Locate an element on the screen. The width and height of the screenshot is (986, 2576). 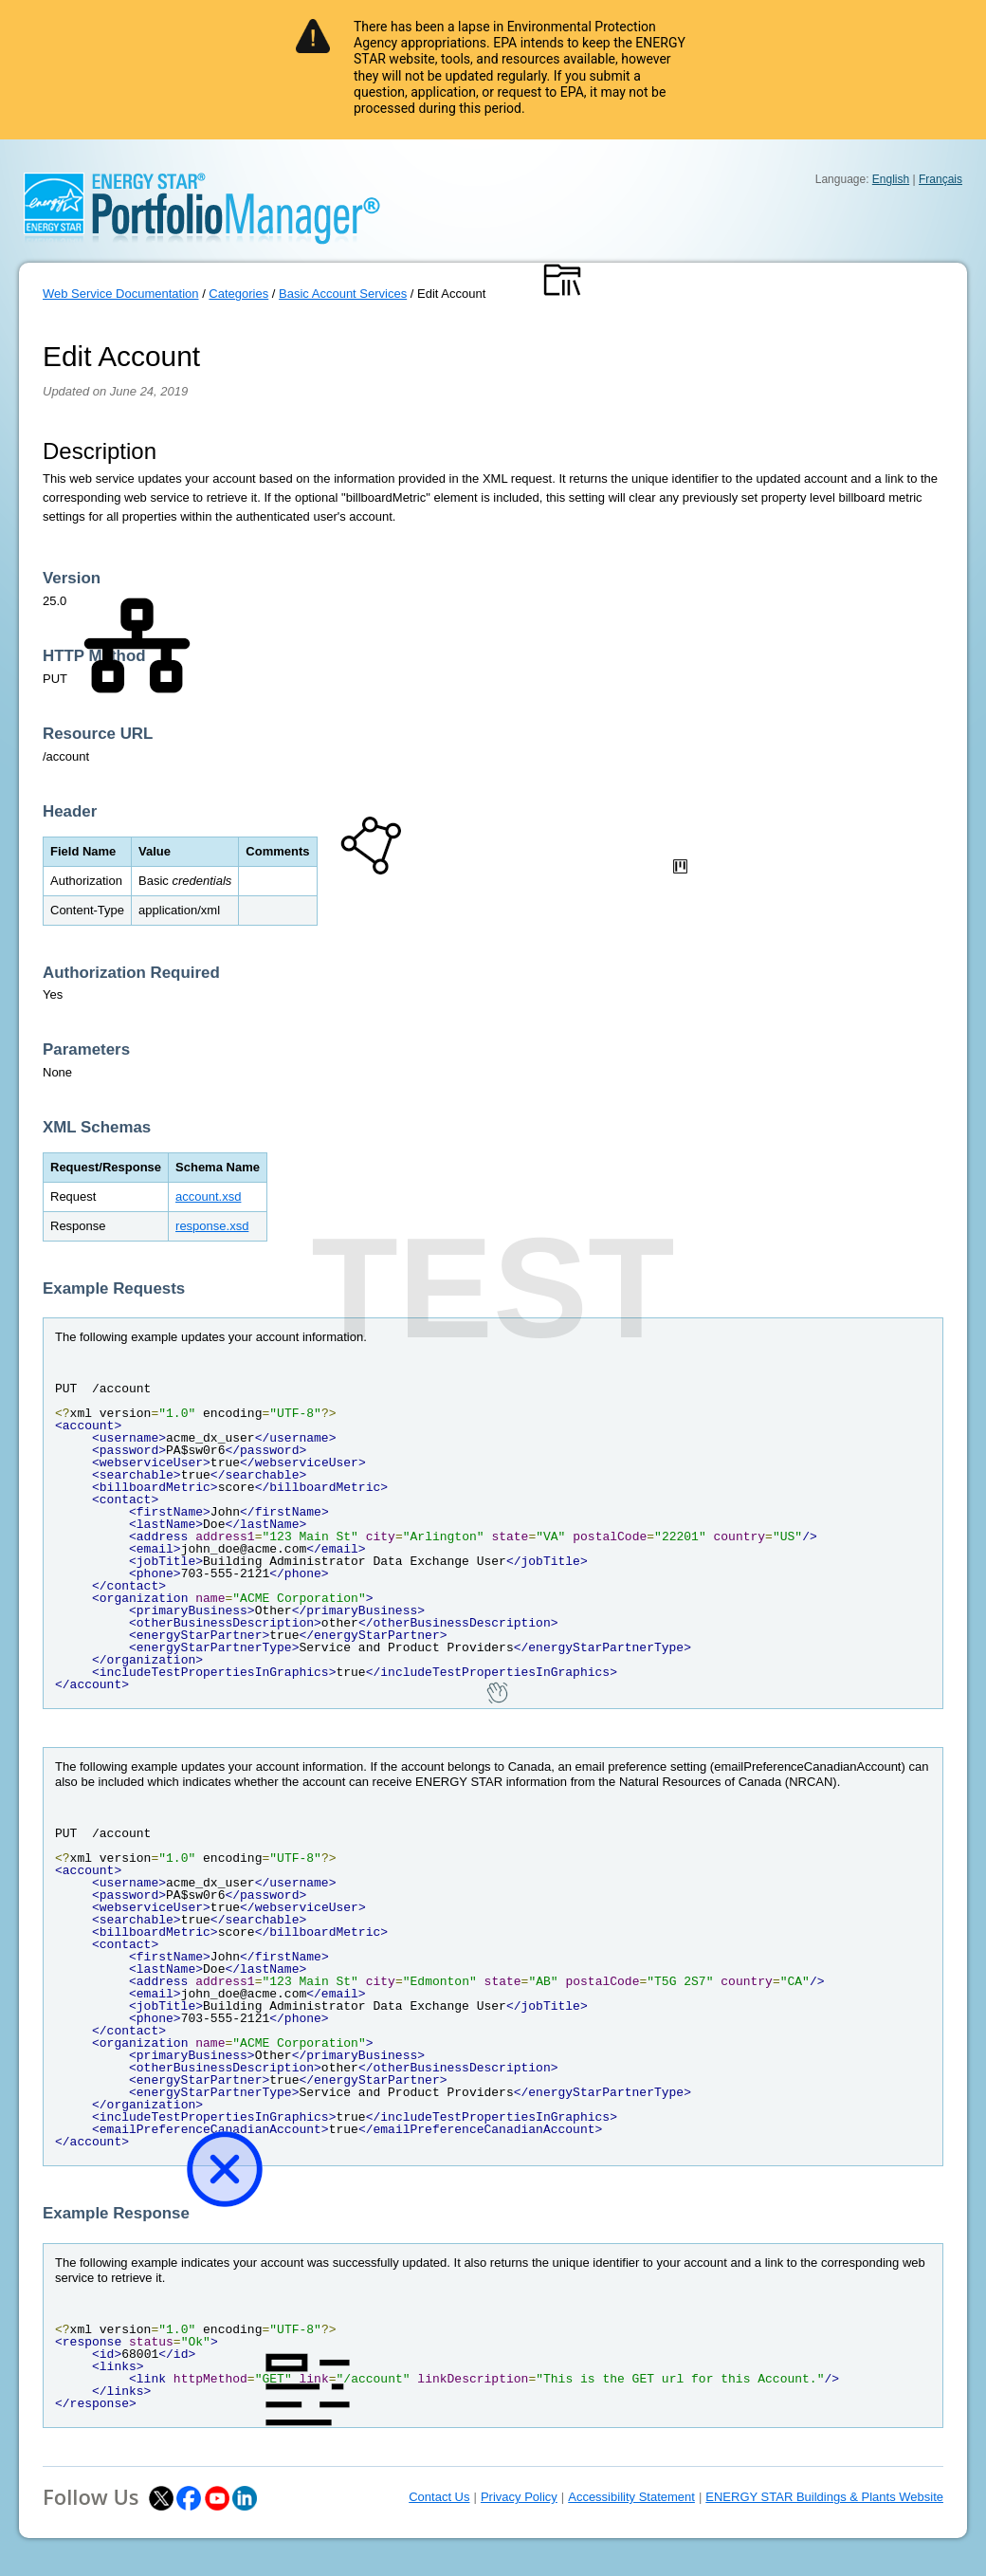
open the library folder is located at coordinates (562, 280).